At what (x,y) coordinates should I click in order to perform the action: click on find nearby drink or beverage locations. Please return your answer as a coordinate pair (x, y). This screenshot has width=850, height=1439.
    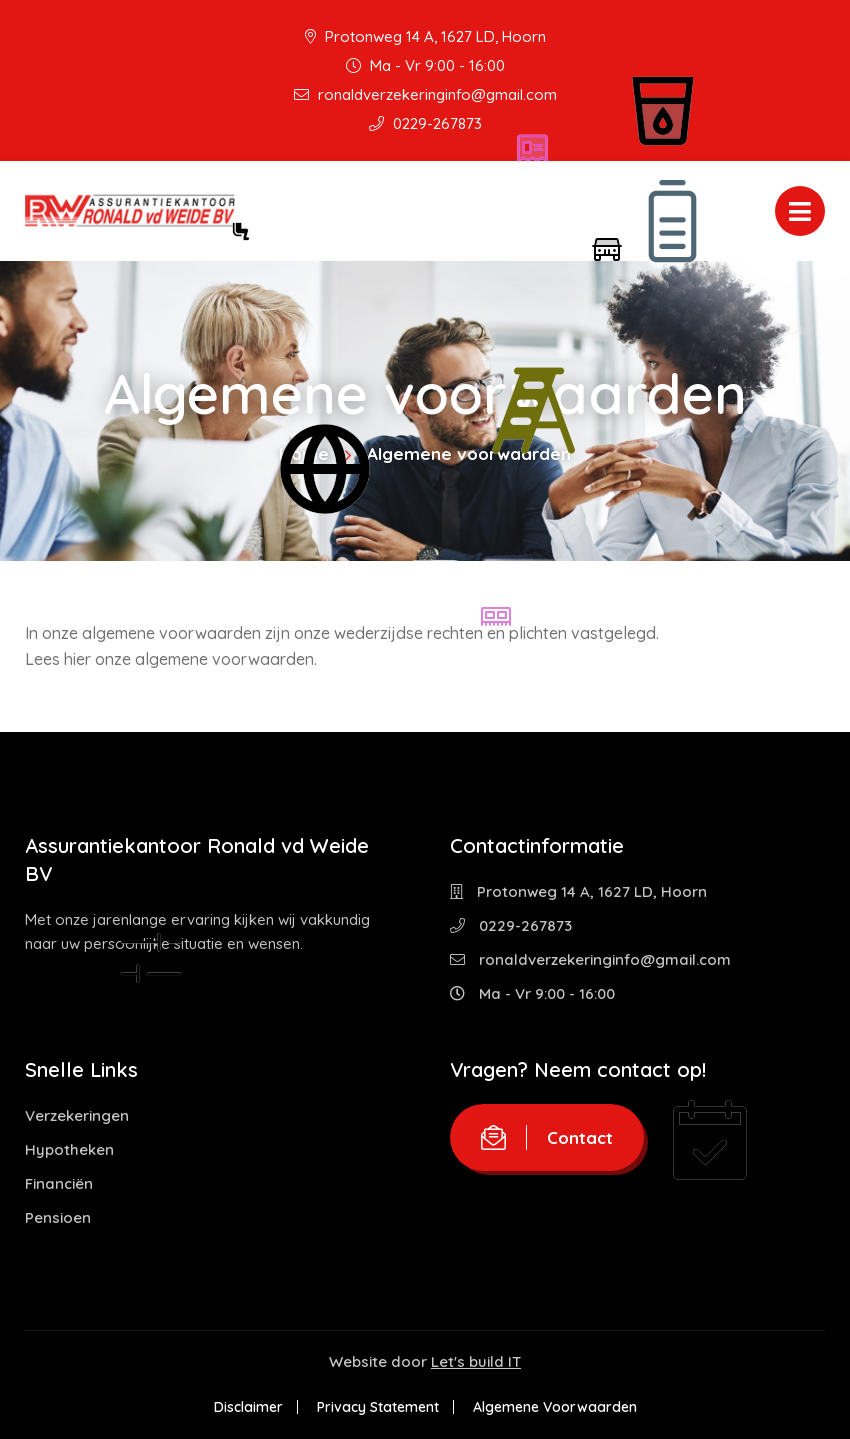
    Looking at the image, I should click on (663, 111).